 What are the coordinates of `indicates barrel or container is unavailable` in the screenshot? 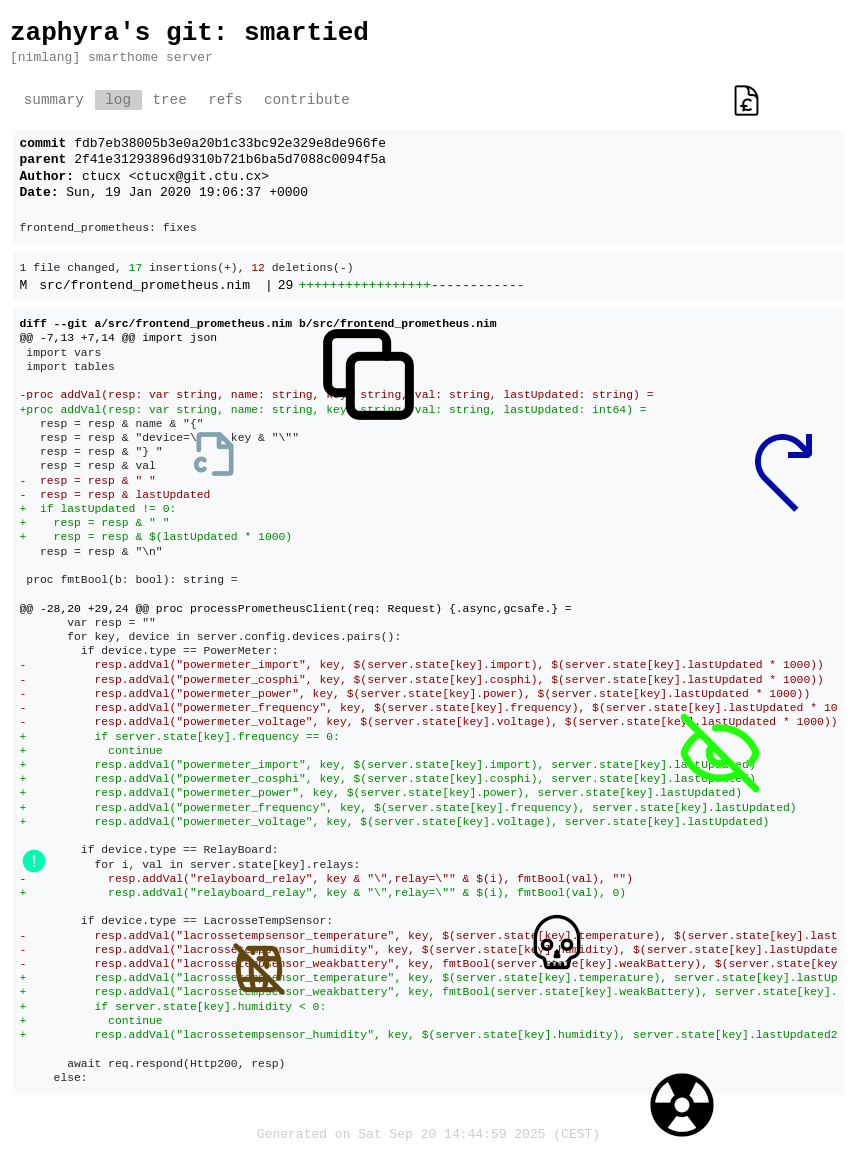 It's located at (259, 969).